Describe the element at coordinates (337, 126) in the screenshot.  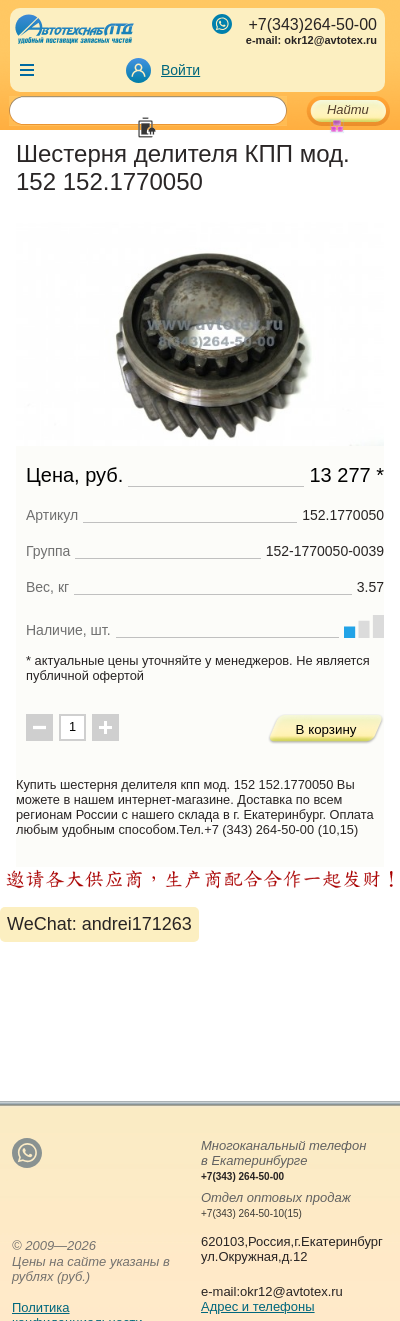
I see `select all items in the current view` at that location.